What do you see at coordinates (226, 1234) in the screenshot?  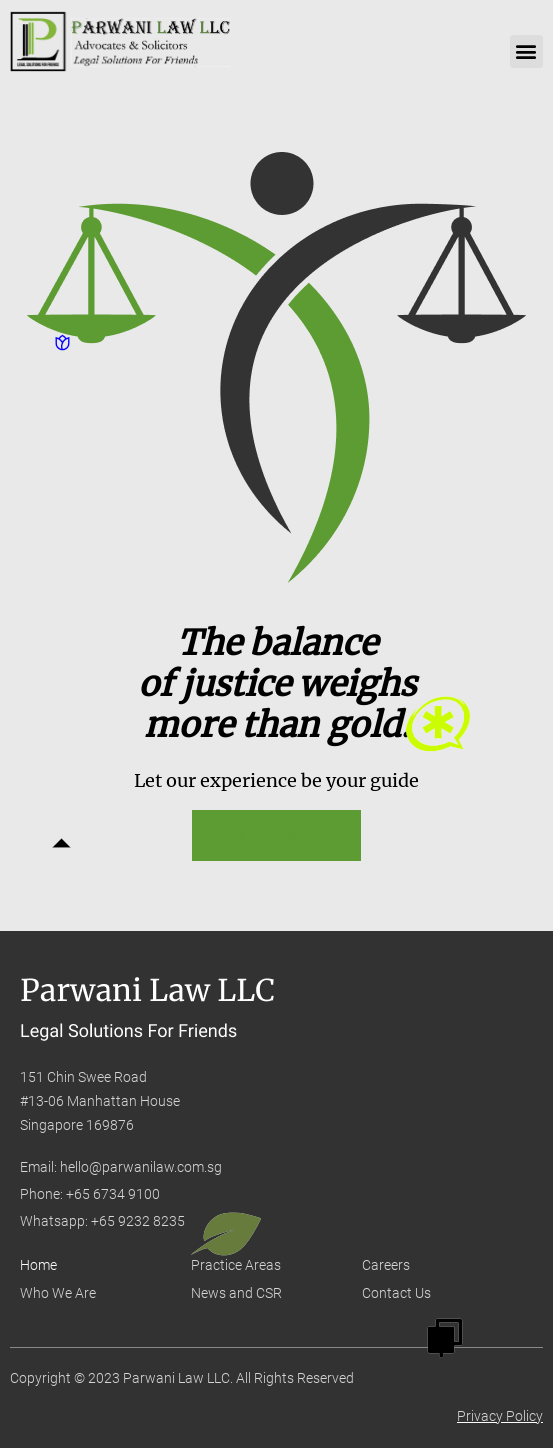 I see `chia network logo` at bounding box center [226, 1234].